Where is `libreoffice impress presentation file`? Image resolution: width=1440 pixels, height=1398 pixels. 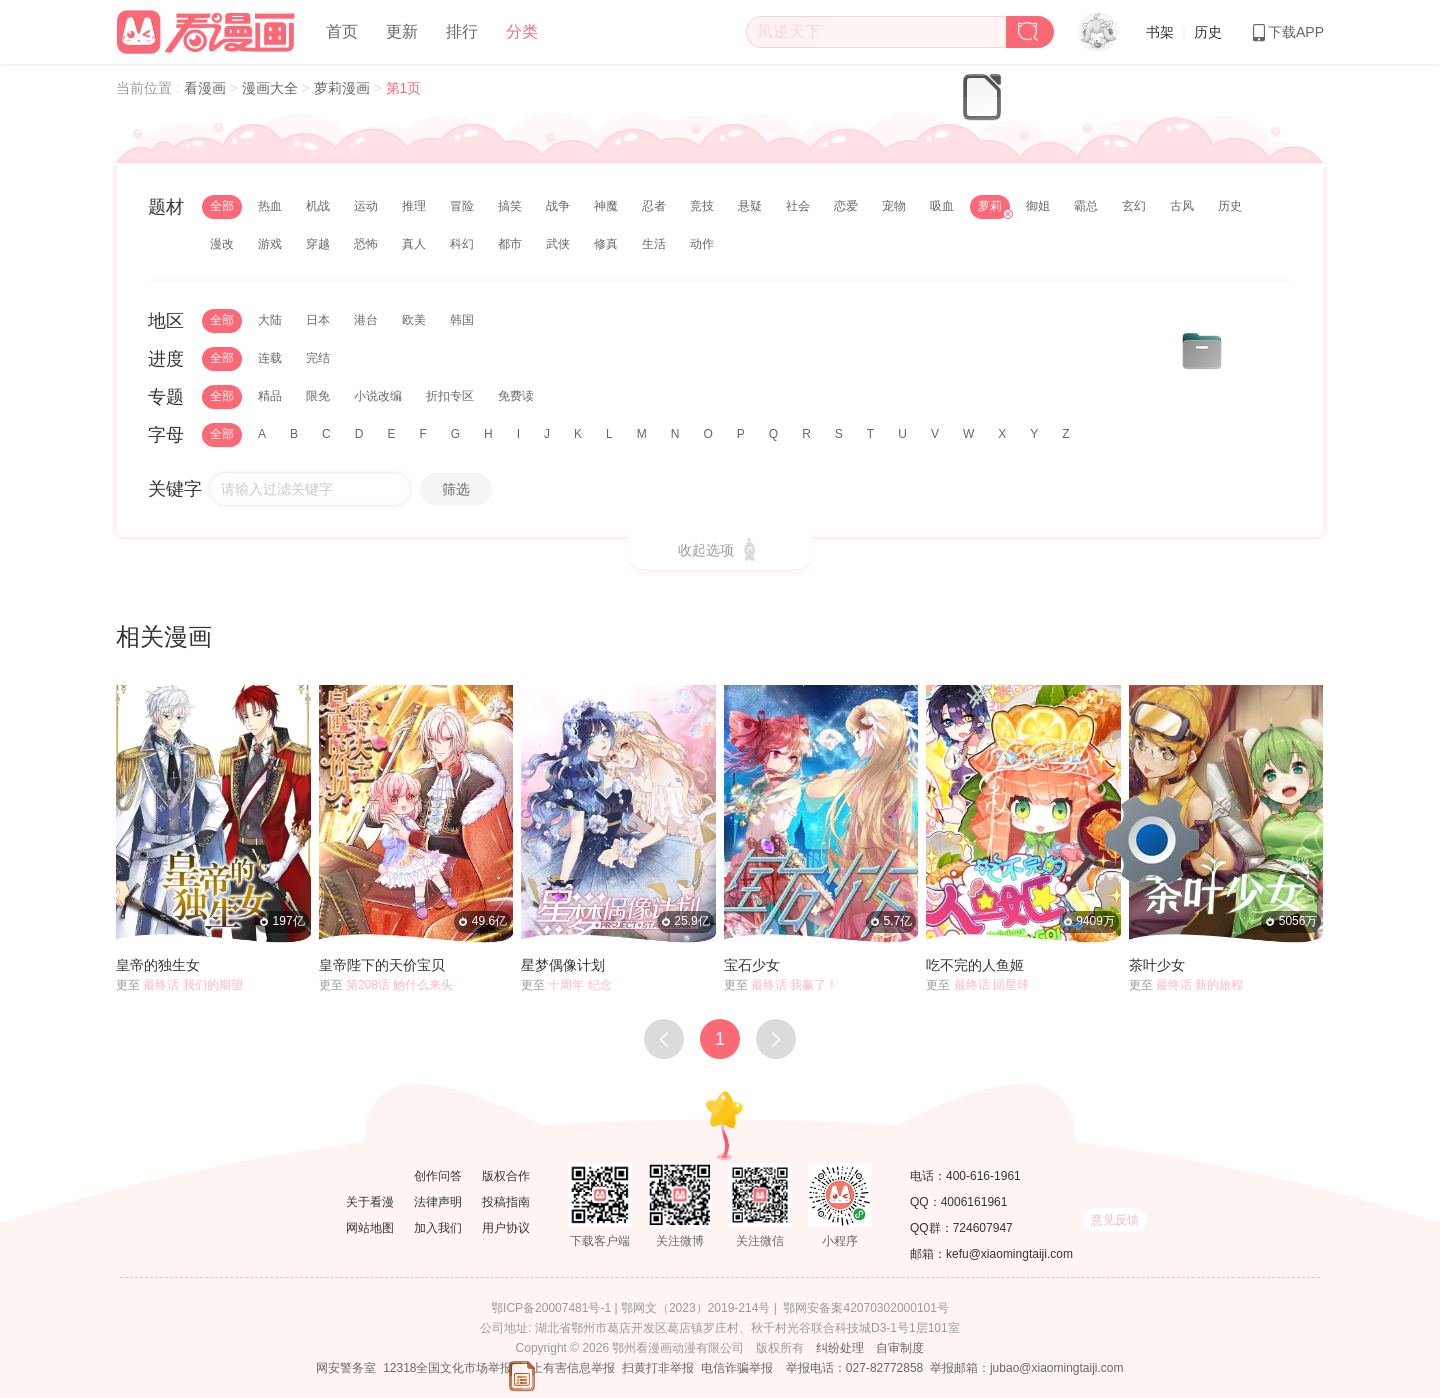 libreoffice impress presentation file is located at coordinates (522, 1376).